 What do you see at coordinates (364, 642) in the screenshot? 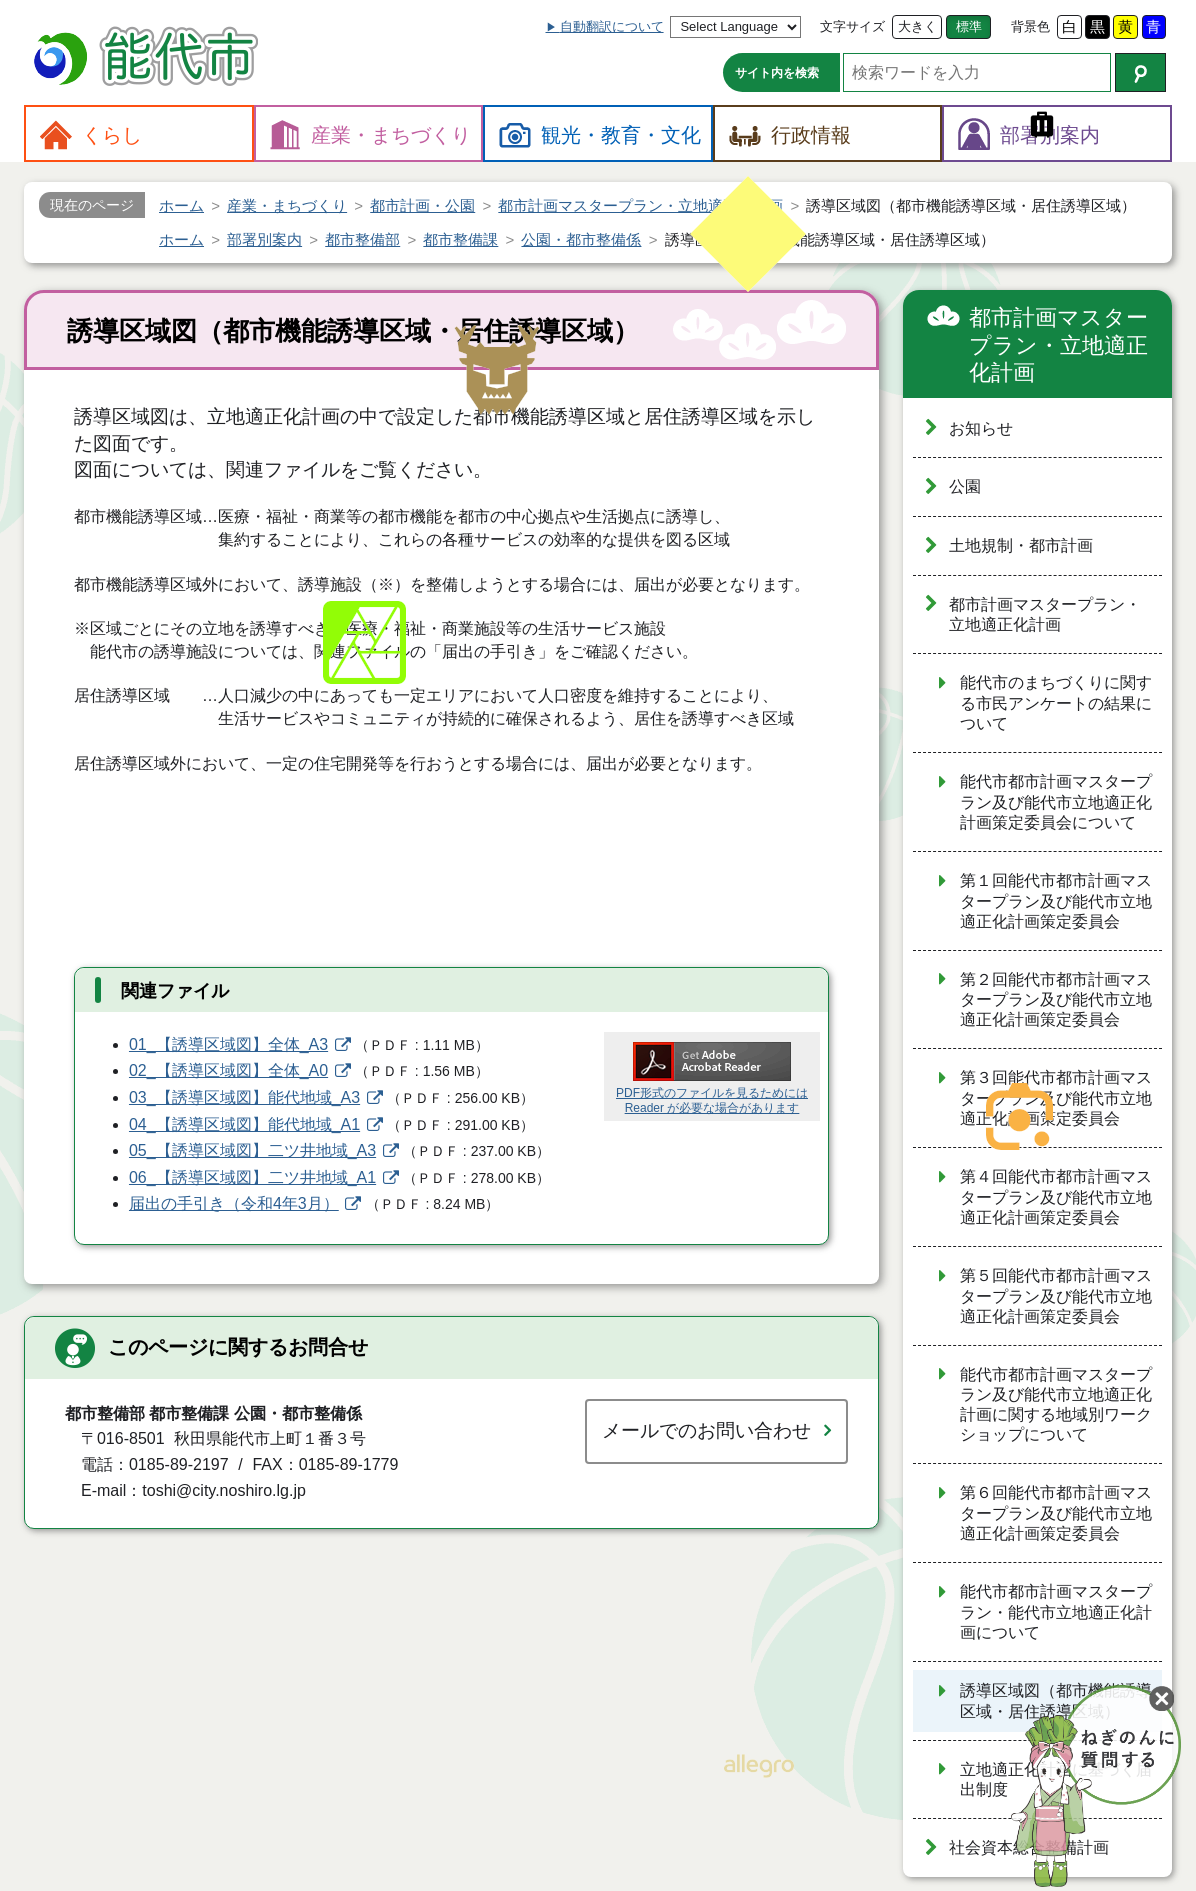
I see `open Affinity Photo application` at bounding box center [364, 642].